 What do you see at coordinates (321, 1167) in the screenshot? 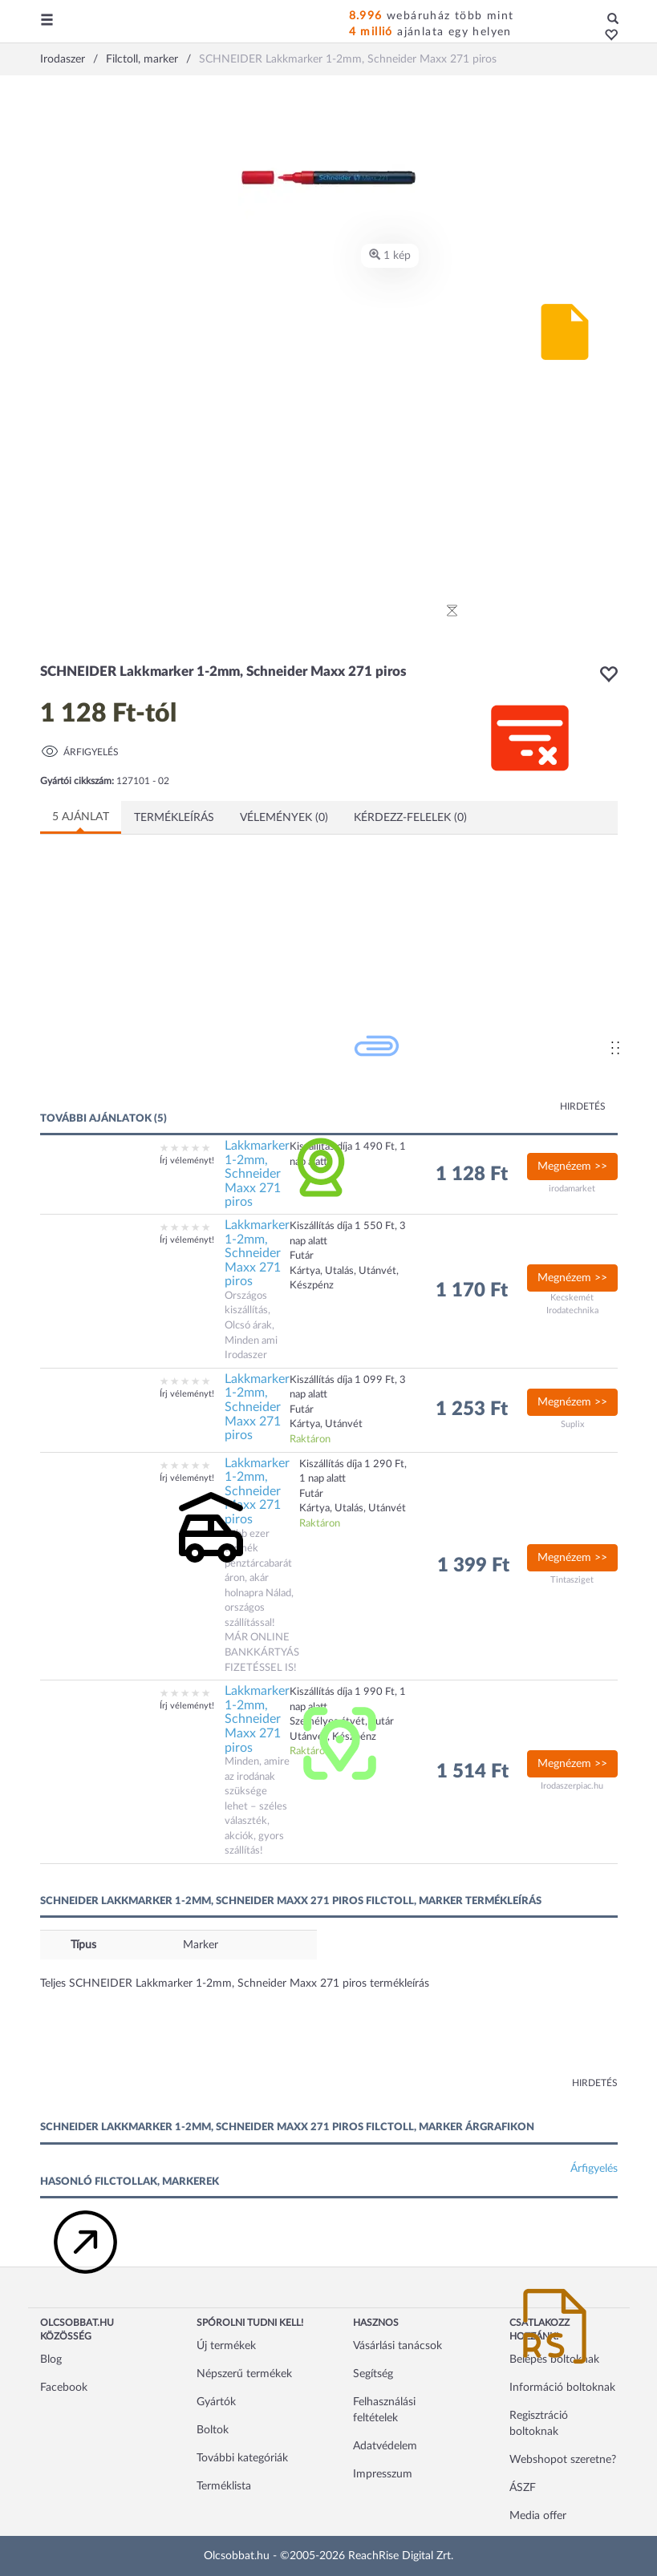
I see `access webcam settings` at bounding box center [321, 1167].